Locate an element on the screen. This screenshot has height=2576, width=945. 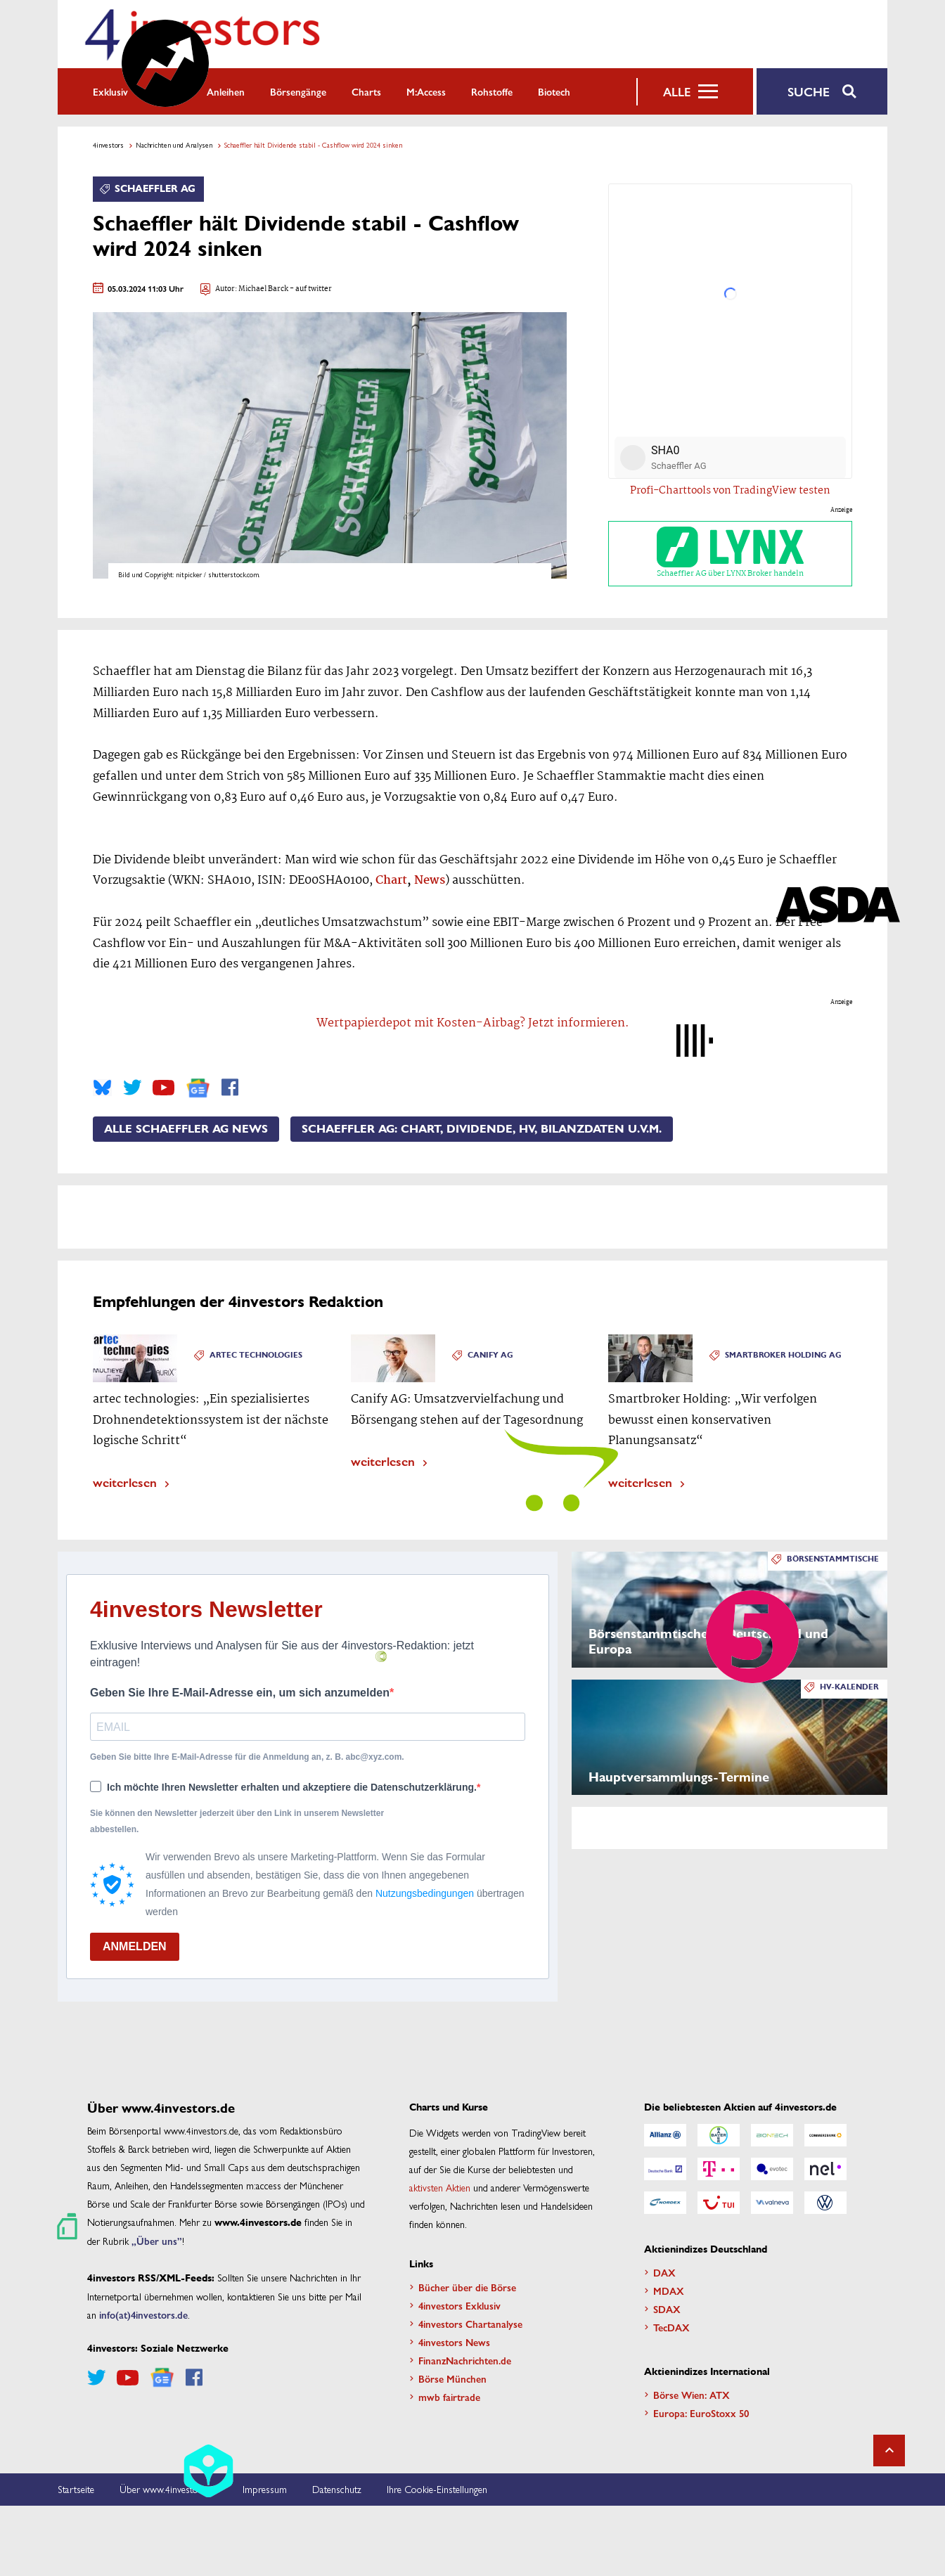
open the BuzzFeed app is located at coordinates (165, 63).